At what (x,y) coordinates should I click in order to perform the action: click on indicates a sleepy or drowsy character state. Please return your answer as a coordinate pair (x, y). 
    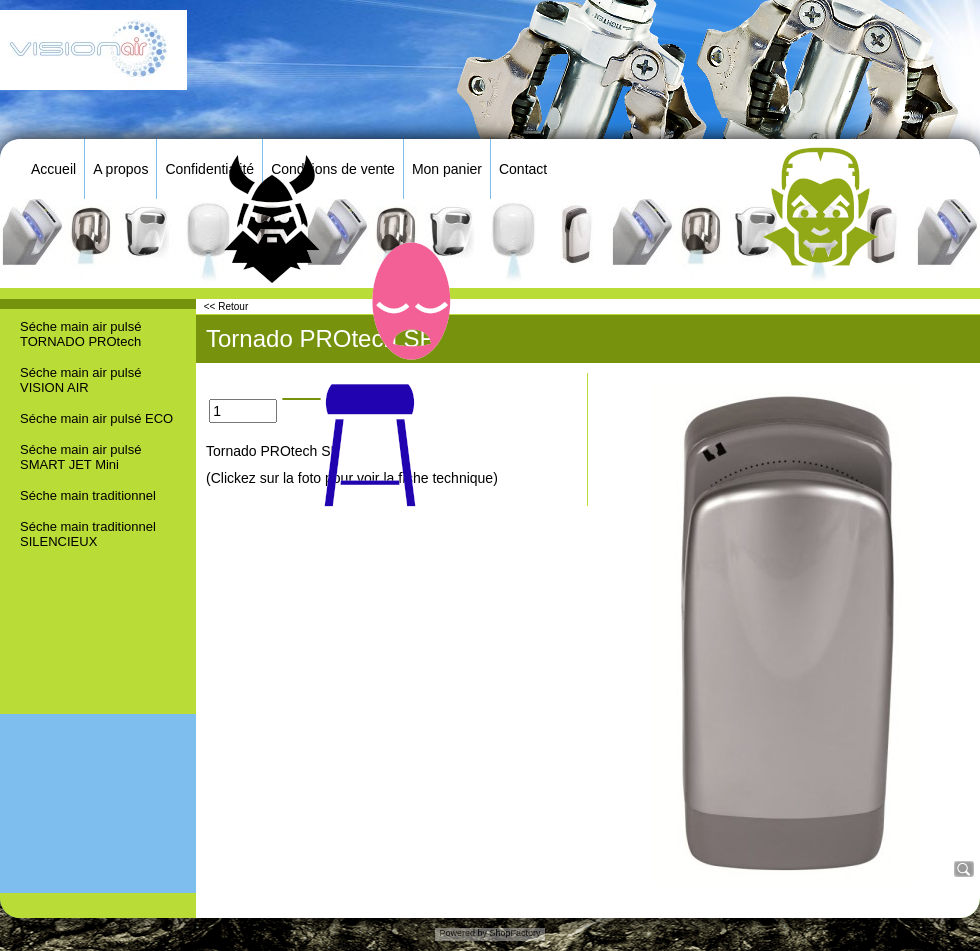
    Looking at the image, I should click on (413, 301).